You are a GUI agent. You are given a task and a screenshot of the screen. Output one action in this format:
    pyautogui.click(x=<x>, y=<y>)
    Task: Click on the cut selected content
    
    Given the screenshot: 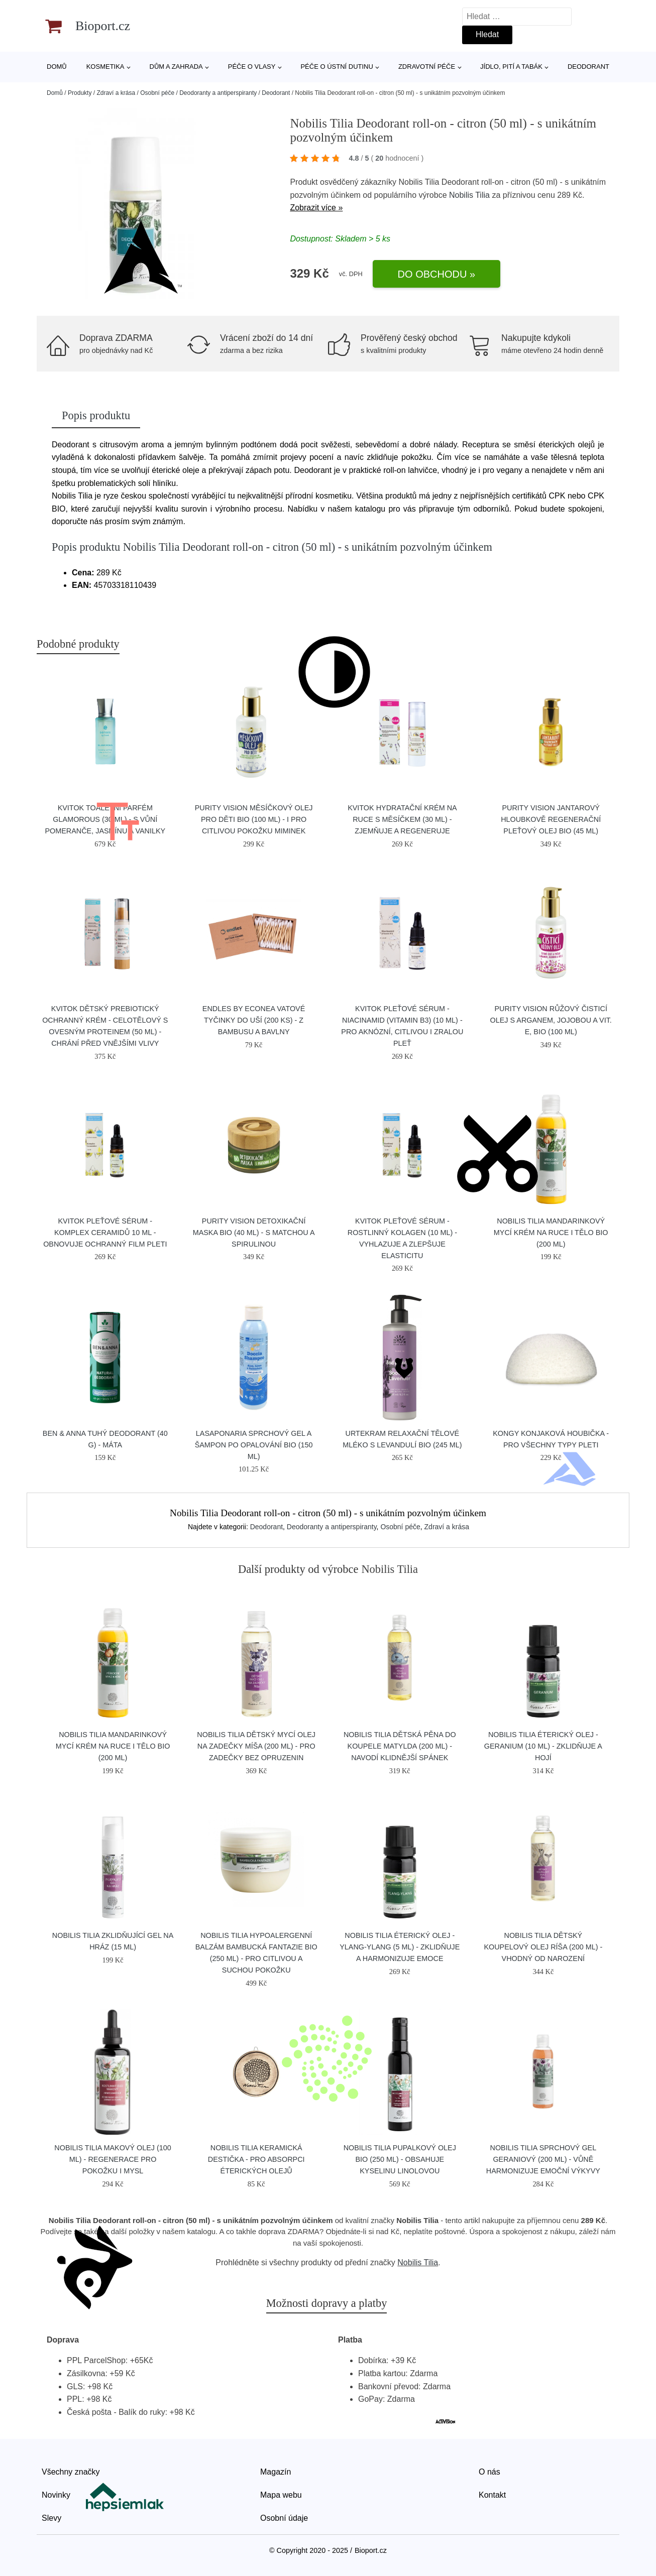 What is the action you would take?
    pyautogui.click(x=497, y=1152)
    